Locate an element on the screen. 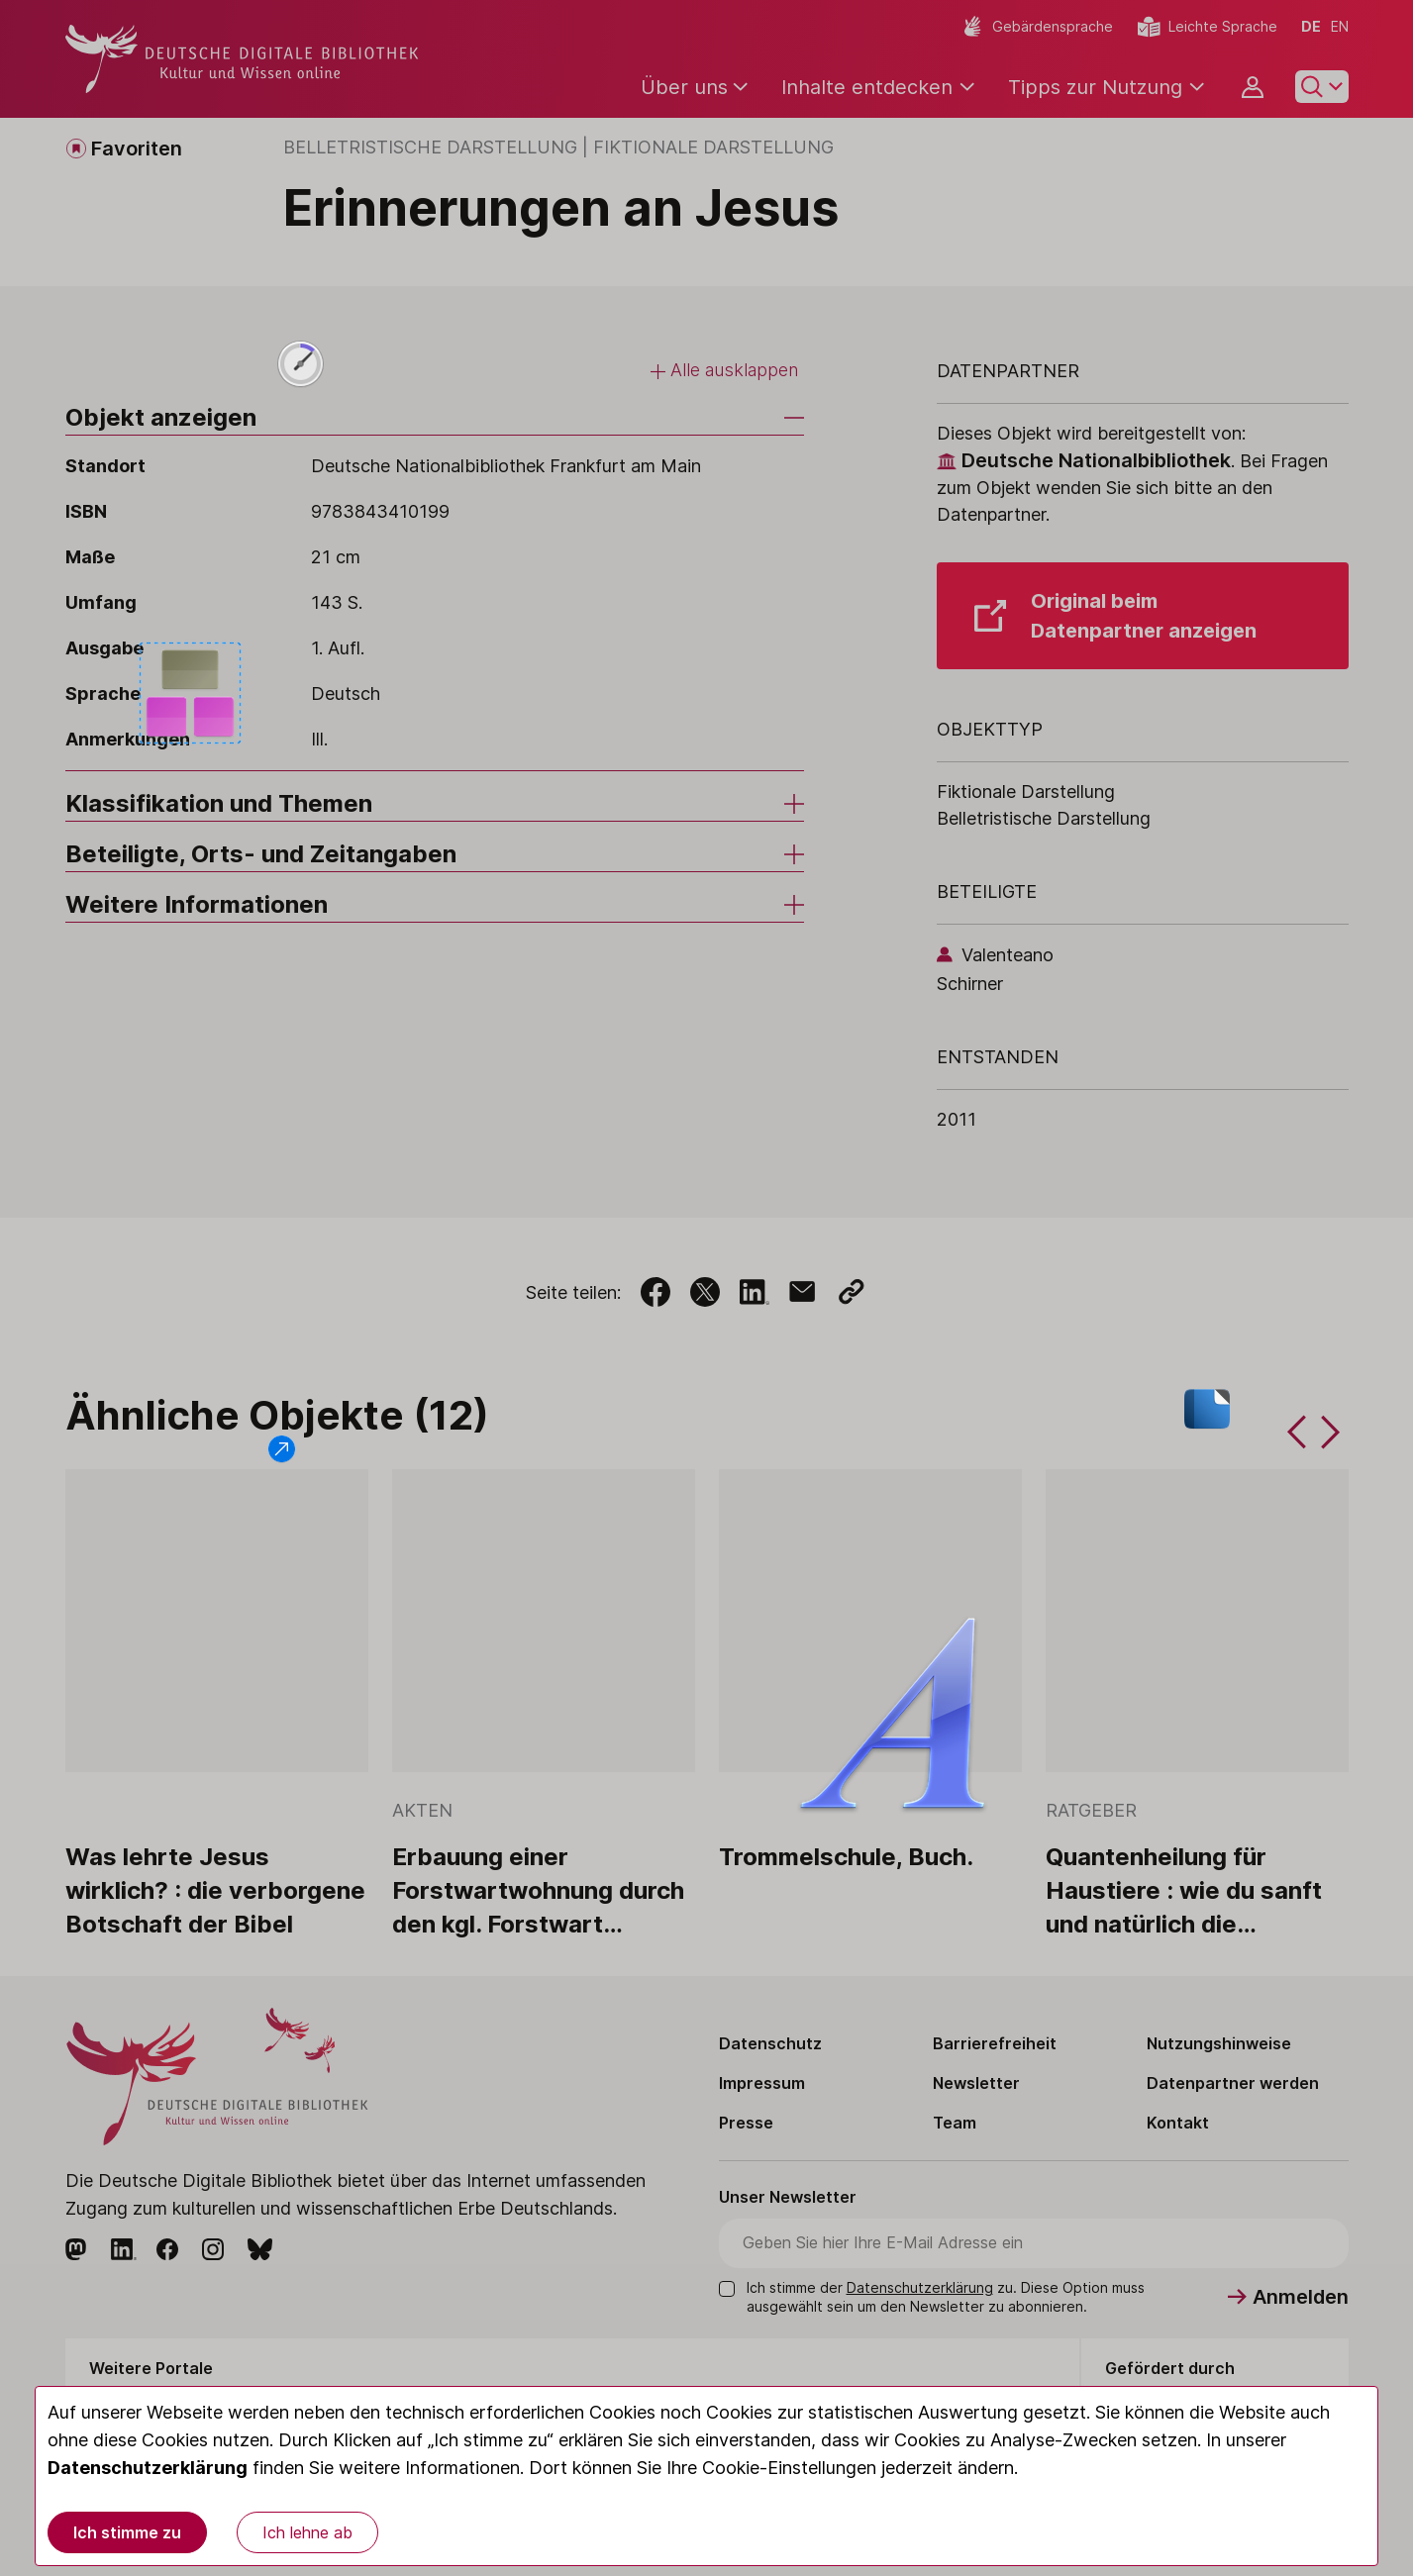  select all items in the current view is located at coordinates (190, 693).